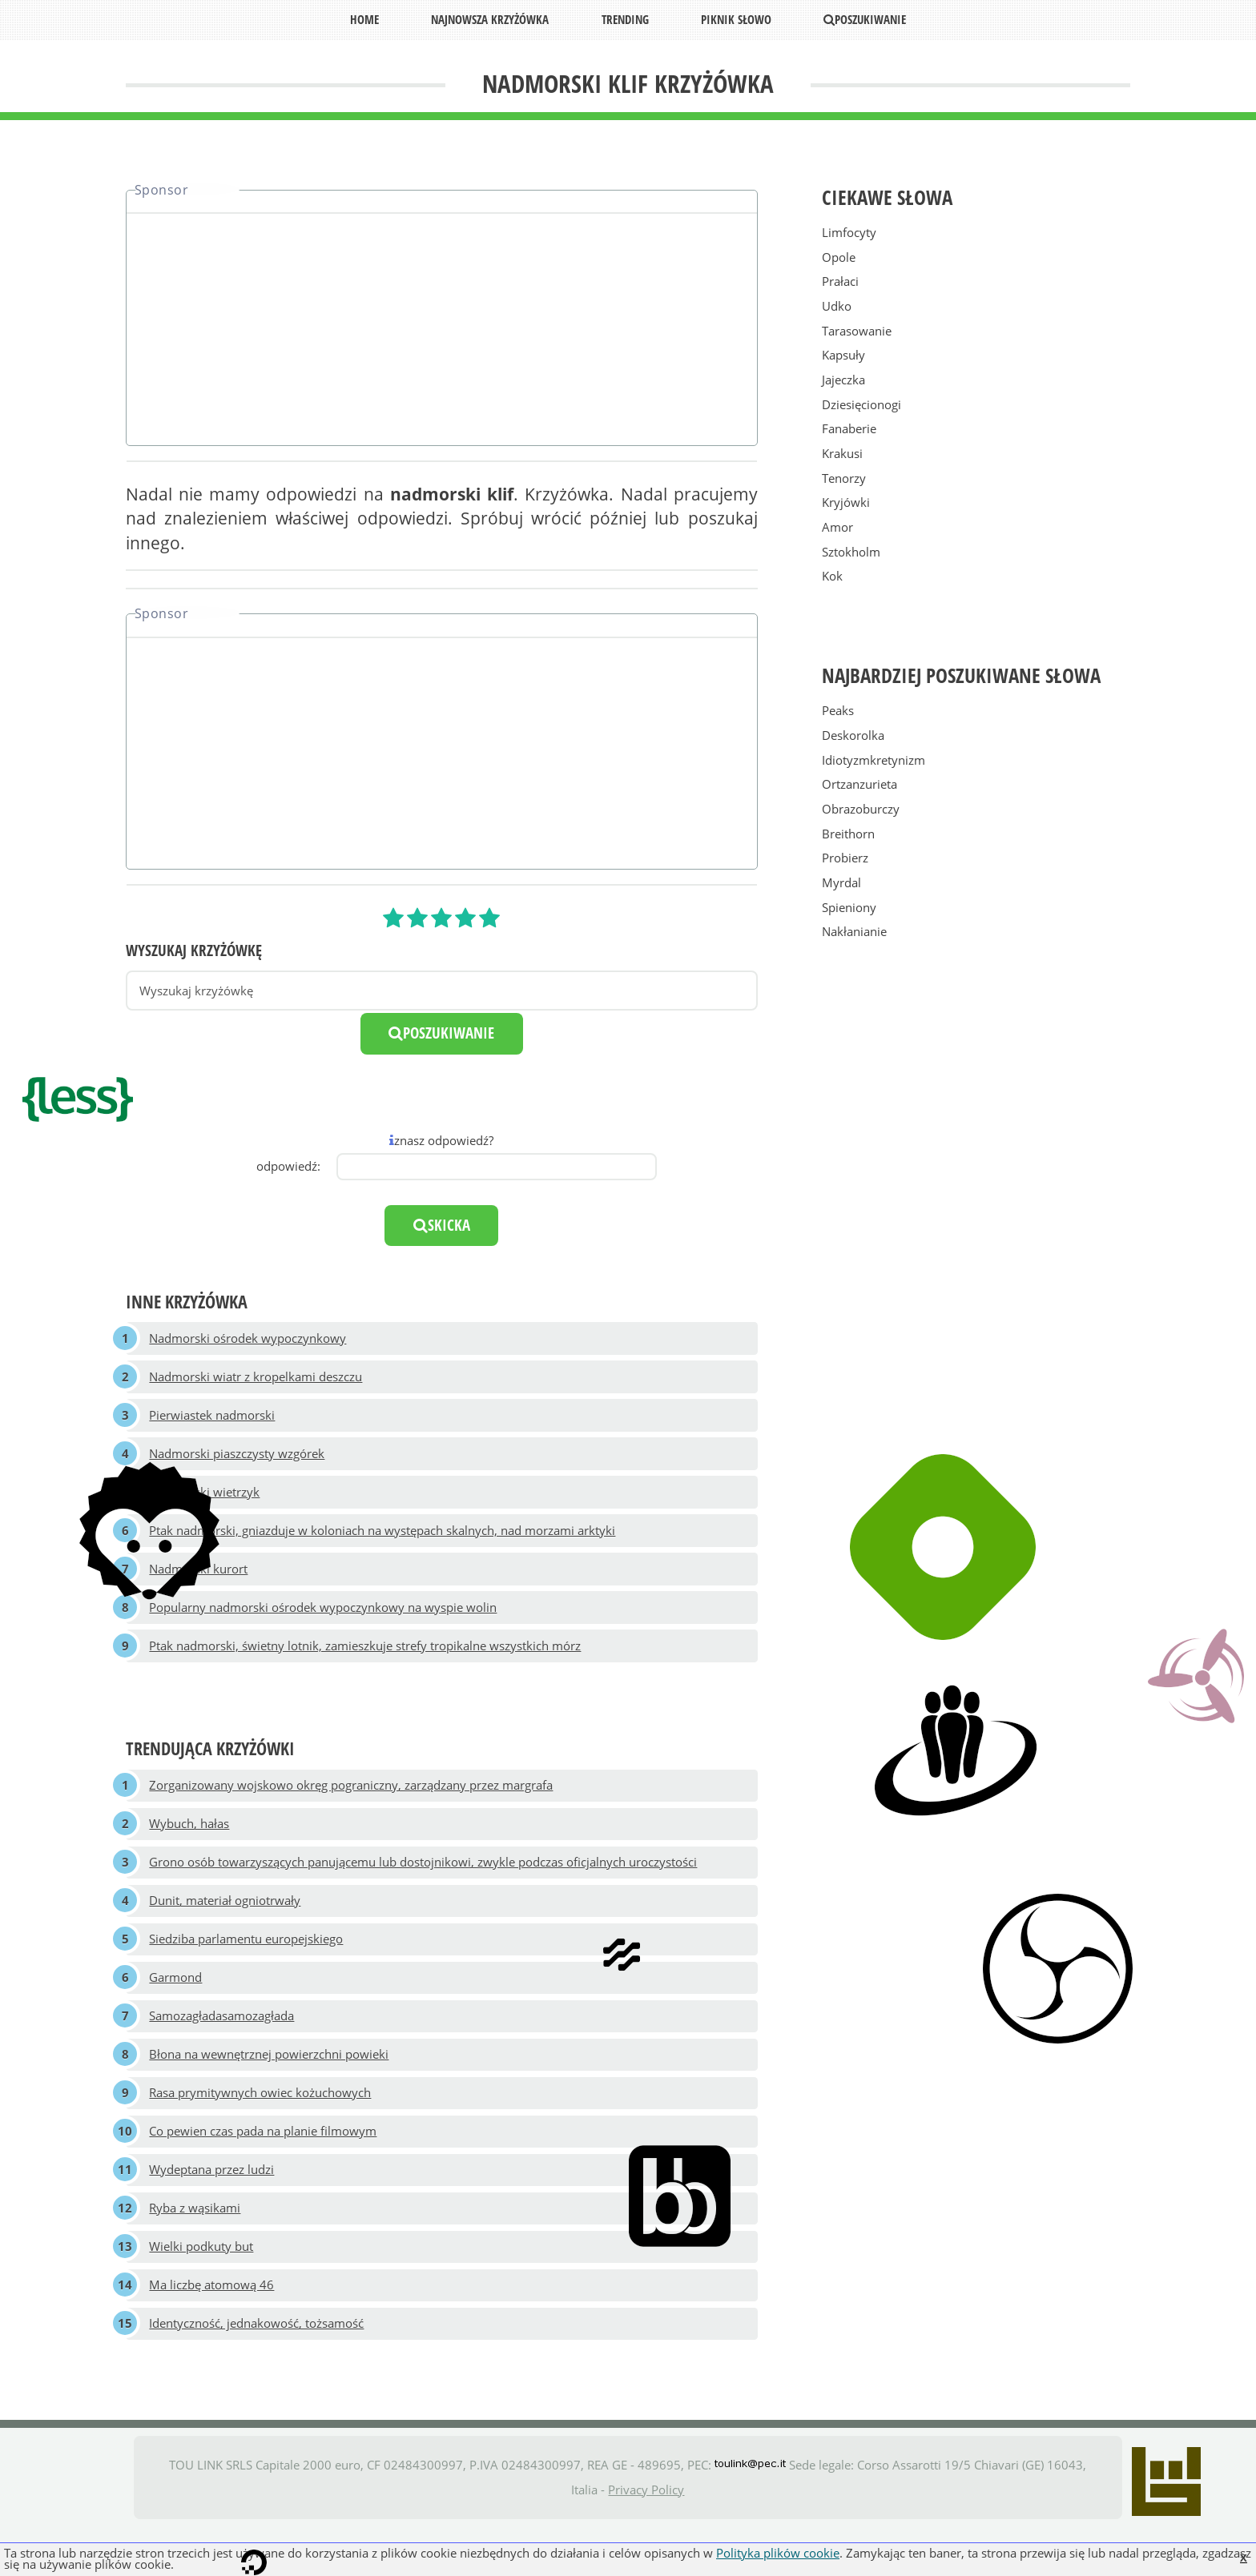  I want to click on langflow app logo, so click(622, 1955).